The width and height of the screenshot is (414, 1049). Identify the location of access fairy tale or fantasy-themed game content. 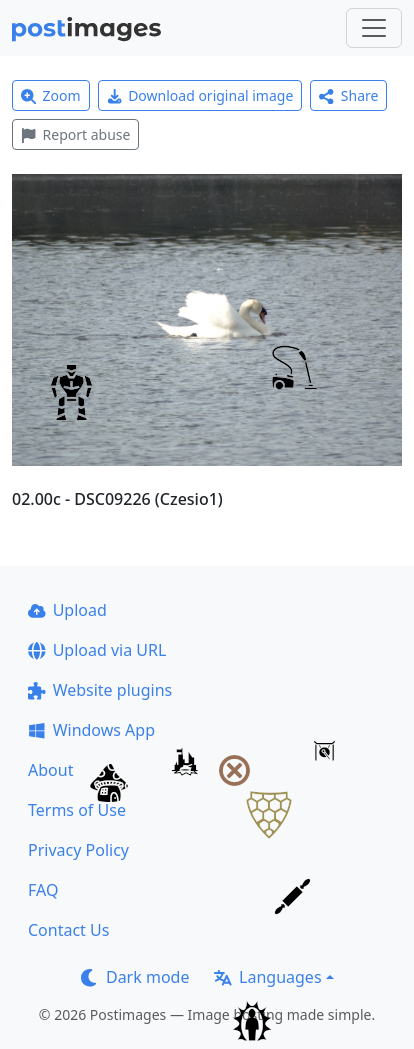
(109, 783).